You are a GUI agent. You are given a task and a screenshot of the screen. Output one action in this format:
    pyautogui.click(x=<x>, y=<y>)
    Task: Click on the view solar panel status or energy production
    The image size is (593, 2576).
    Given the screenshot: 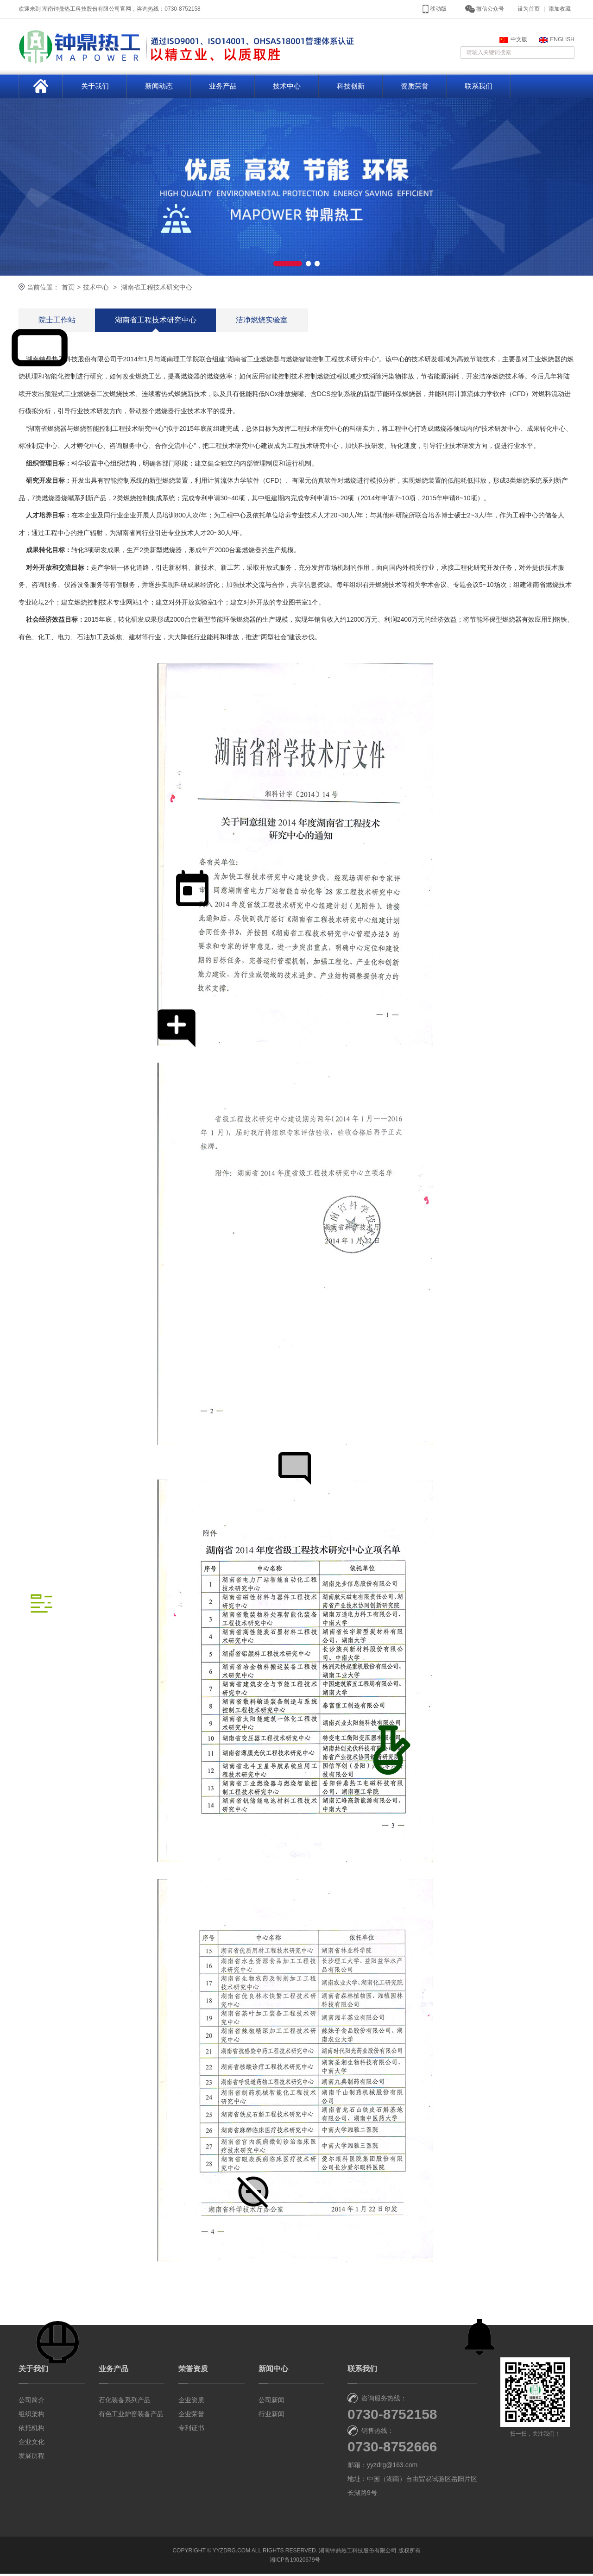 What is the action you would take?
    pyautogui.click(x=176, y=220)
    